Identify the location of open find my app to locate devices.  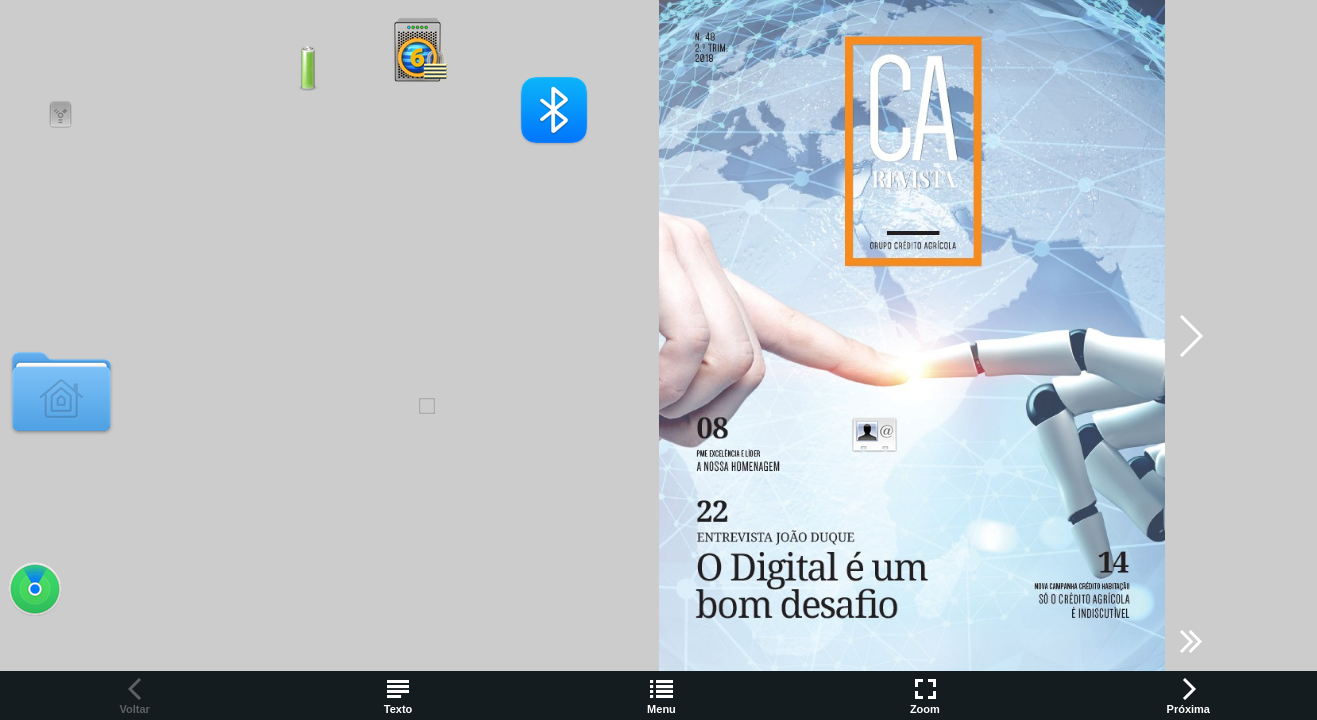
(35, 589).